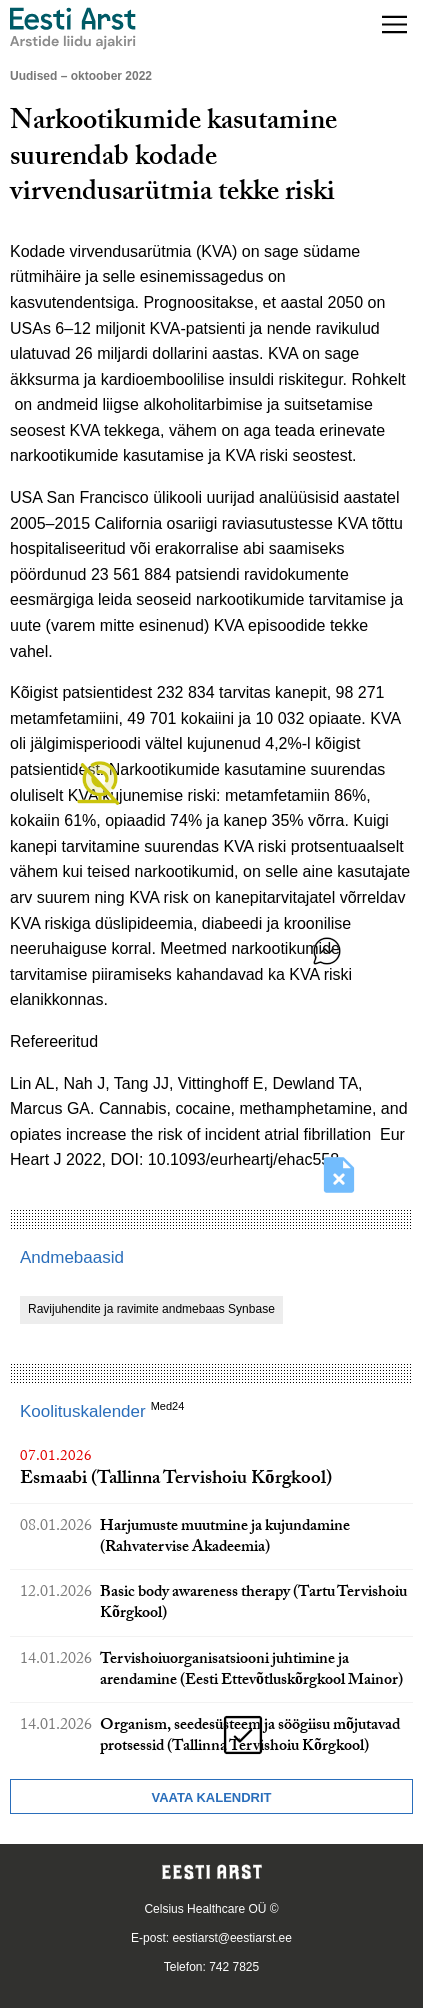  Describe the element at coordinates (339, 1175) in the screenshot. I see `delete or remove a file` at that location.